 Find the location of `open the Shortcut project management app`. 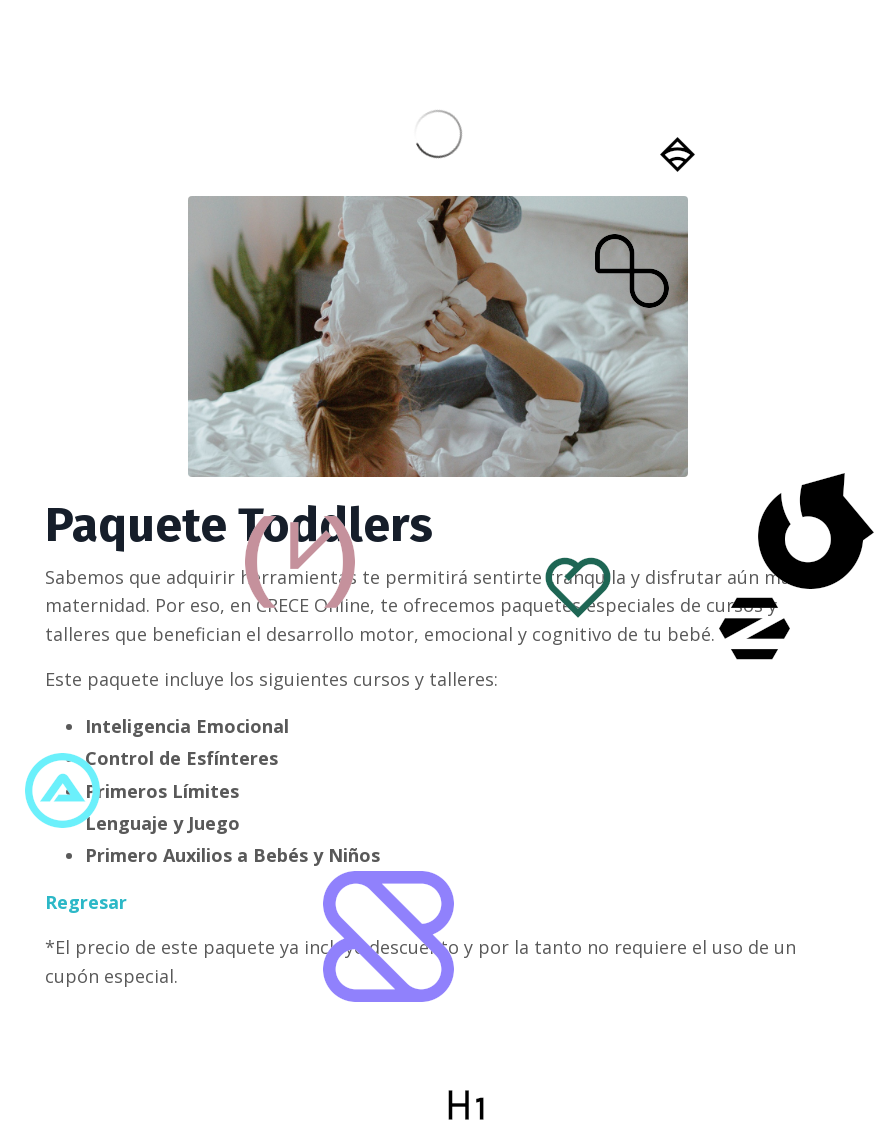

open the Shortcut project management app is located at coordinates (388, 936).